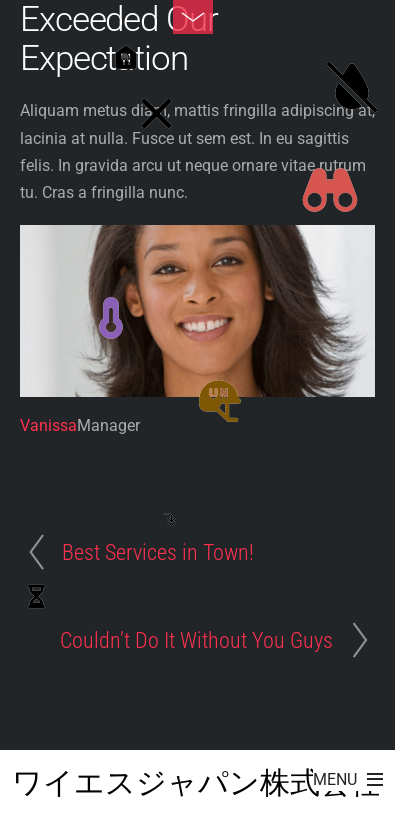 The width and height of the screenshot is (395, 820). Describe the element at coordinates (156, 113) in the screenshot. I see `close a window or dialog` at that location.